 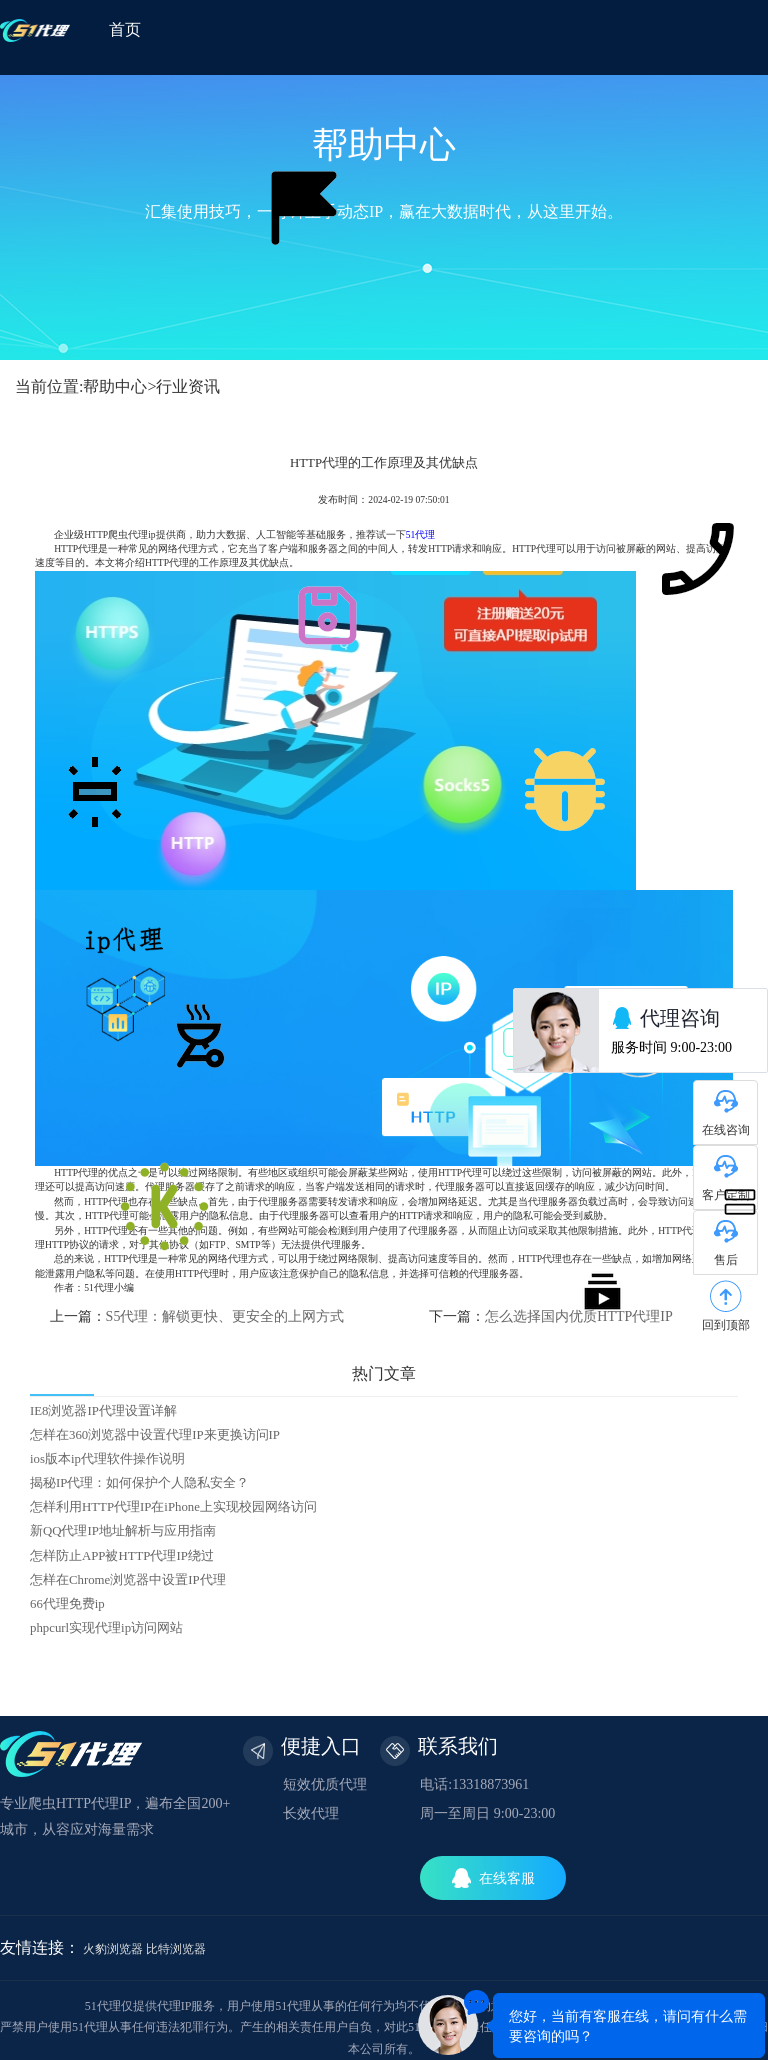 I want to click on indicates a keyboard shortcut or hotkey, so click(x=164, y=1206).